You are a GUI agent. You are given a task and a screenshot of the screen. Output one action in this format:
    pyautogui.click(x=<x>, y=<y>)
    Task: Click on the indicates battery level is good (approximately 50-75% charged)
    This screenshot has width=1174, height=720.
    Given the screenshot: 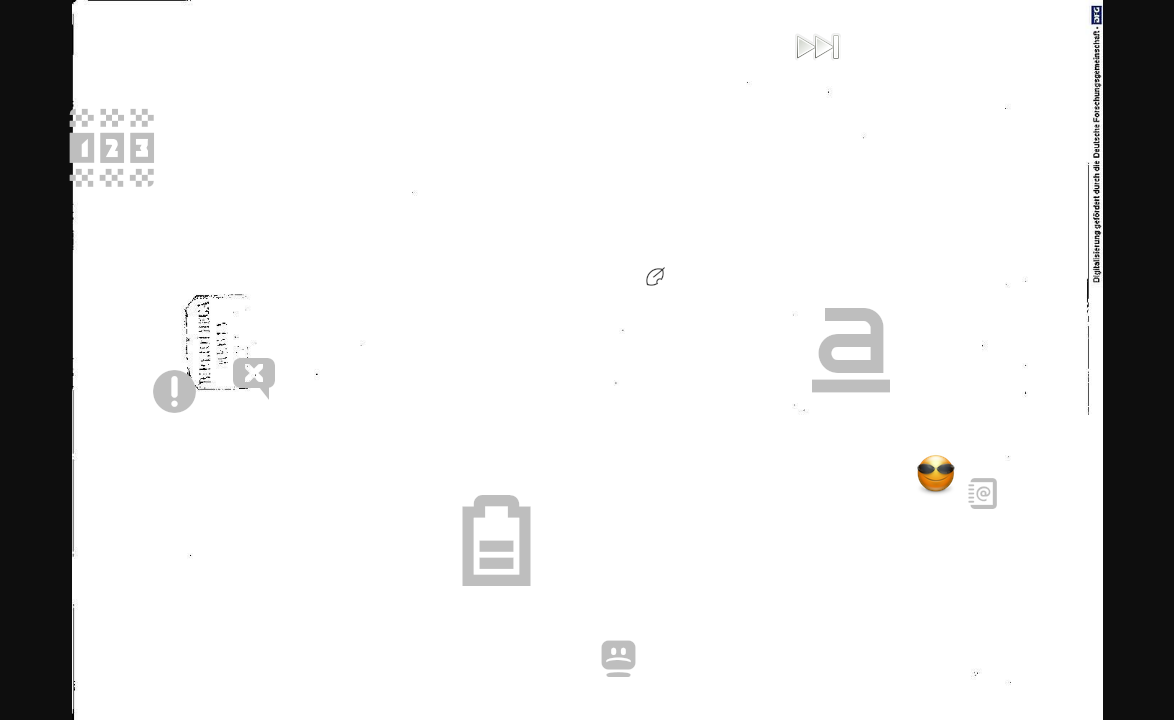 What is the action you would take?
    pyautogui.click(x=496, y=540)
    